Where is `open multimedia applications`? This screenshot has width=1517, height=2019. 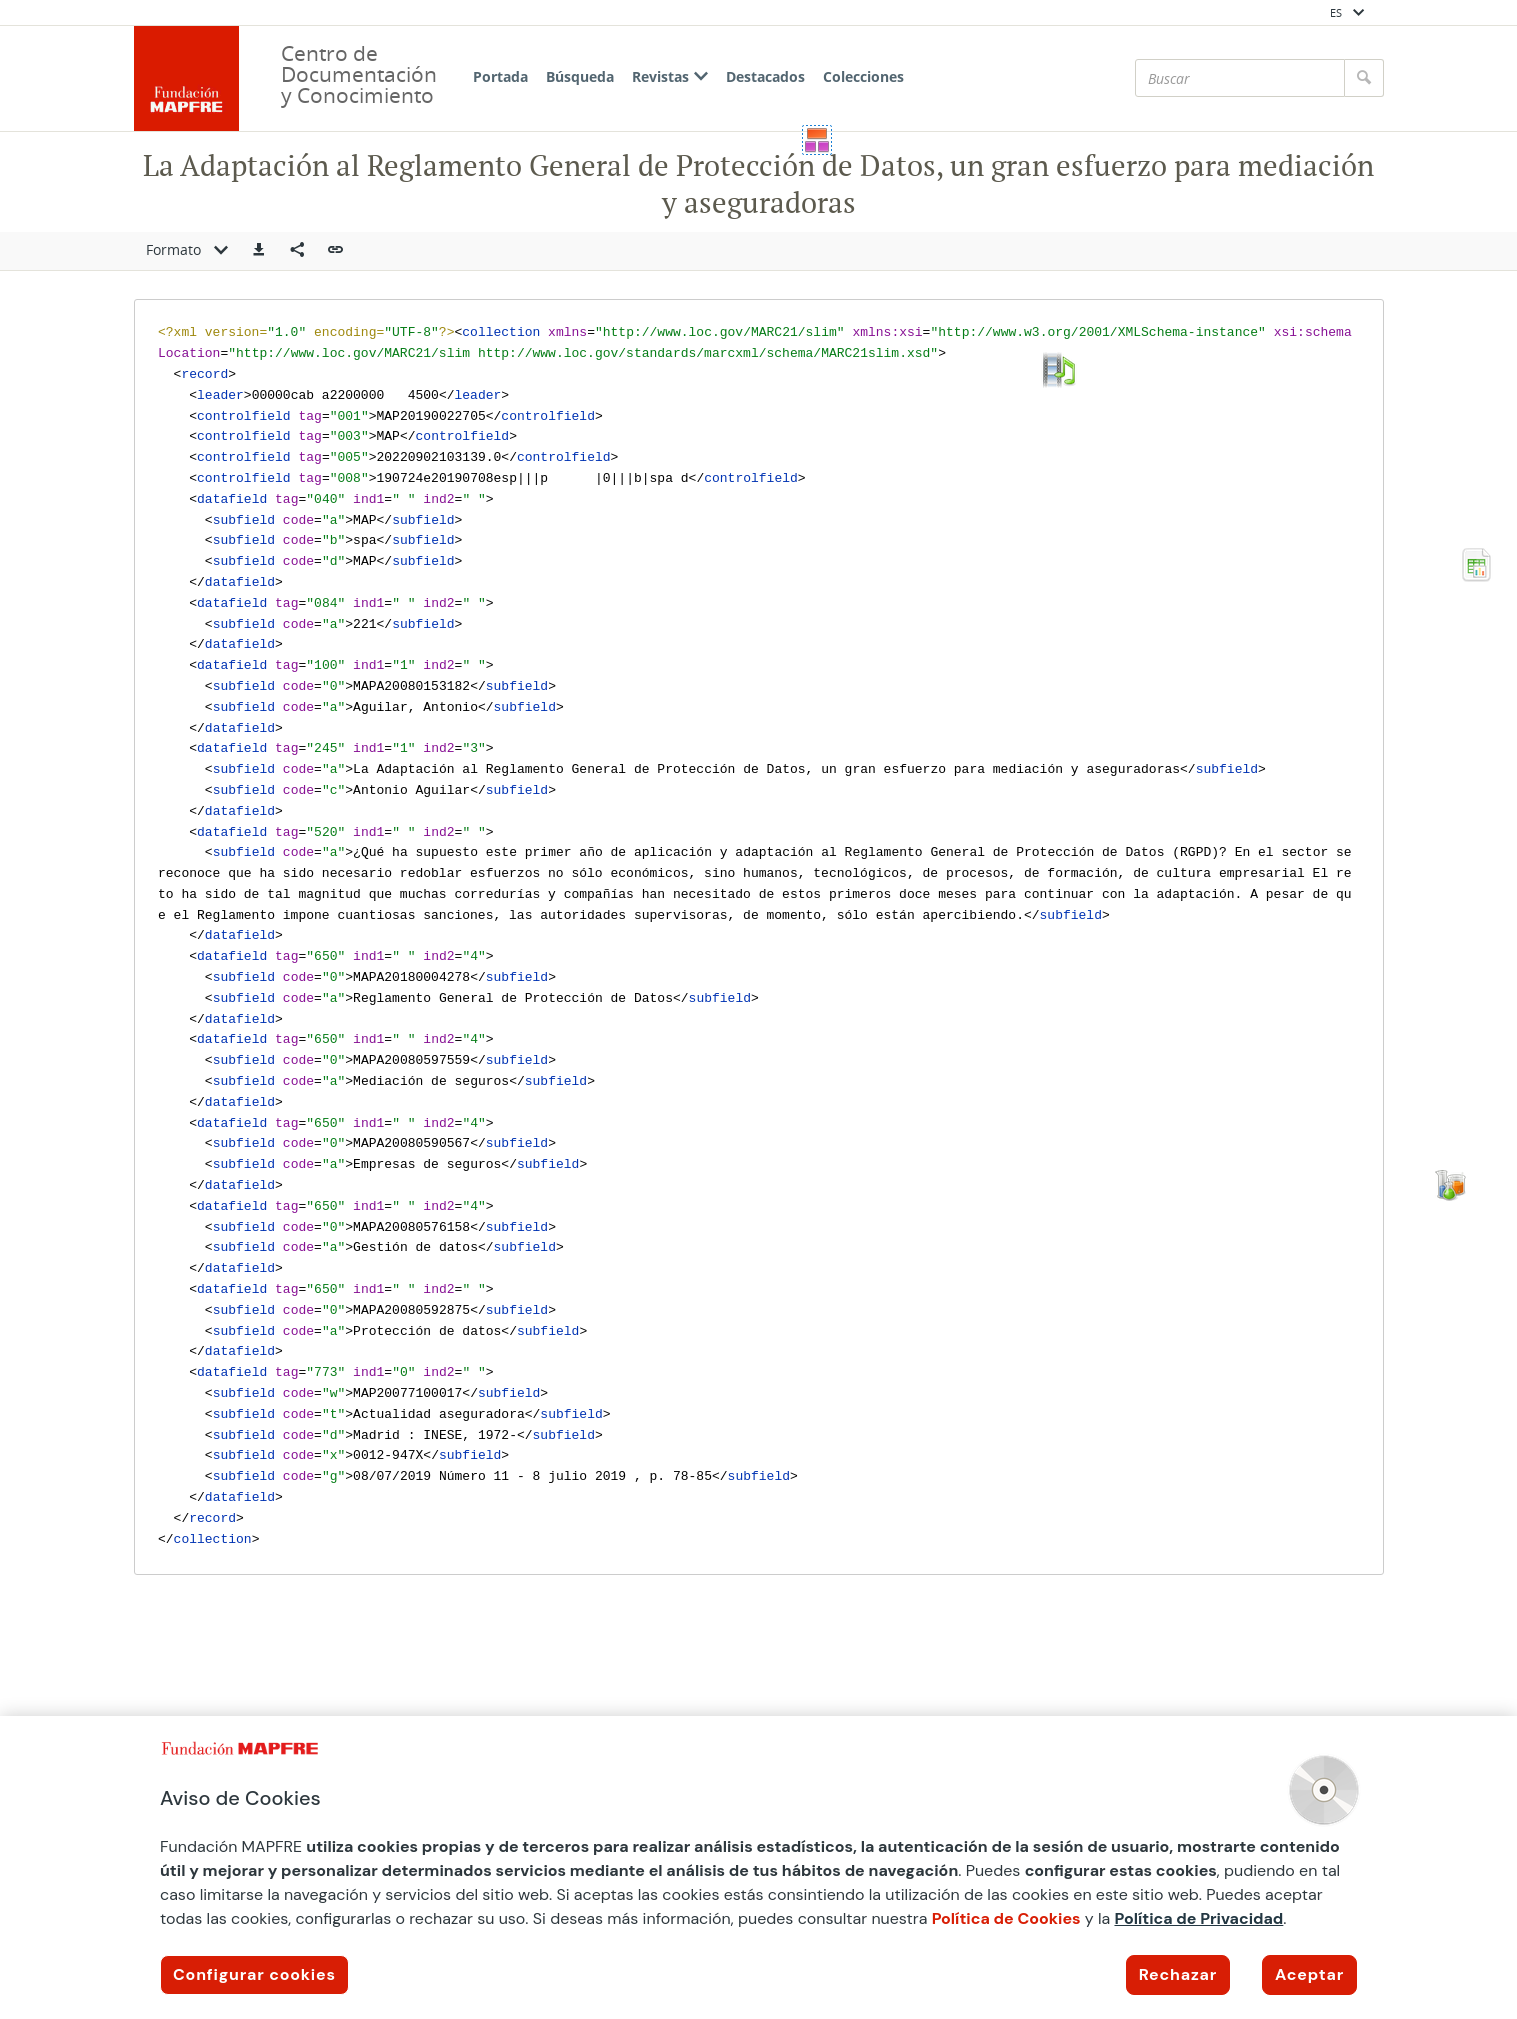 open multimedia applications is located at coordinates (1059, 370).